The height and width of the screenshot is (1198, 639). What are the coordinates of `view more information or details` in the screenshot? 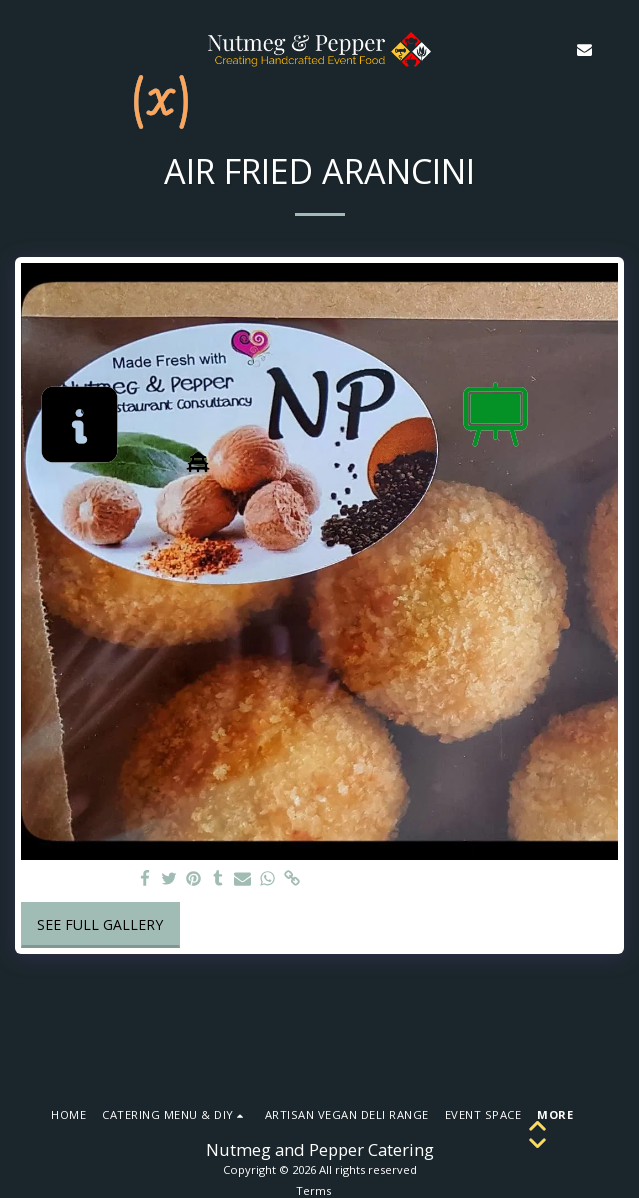 It's located at (79, 424).